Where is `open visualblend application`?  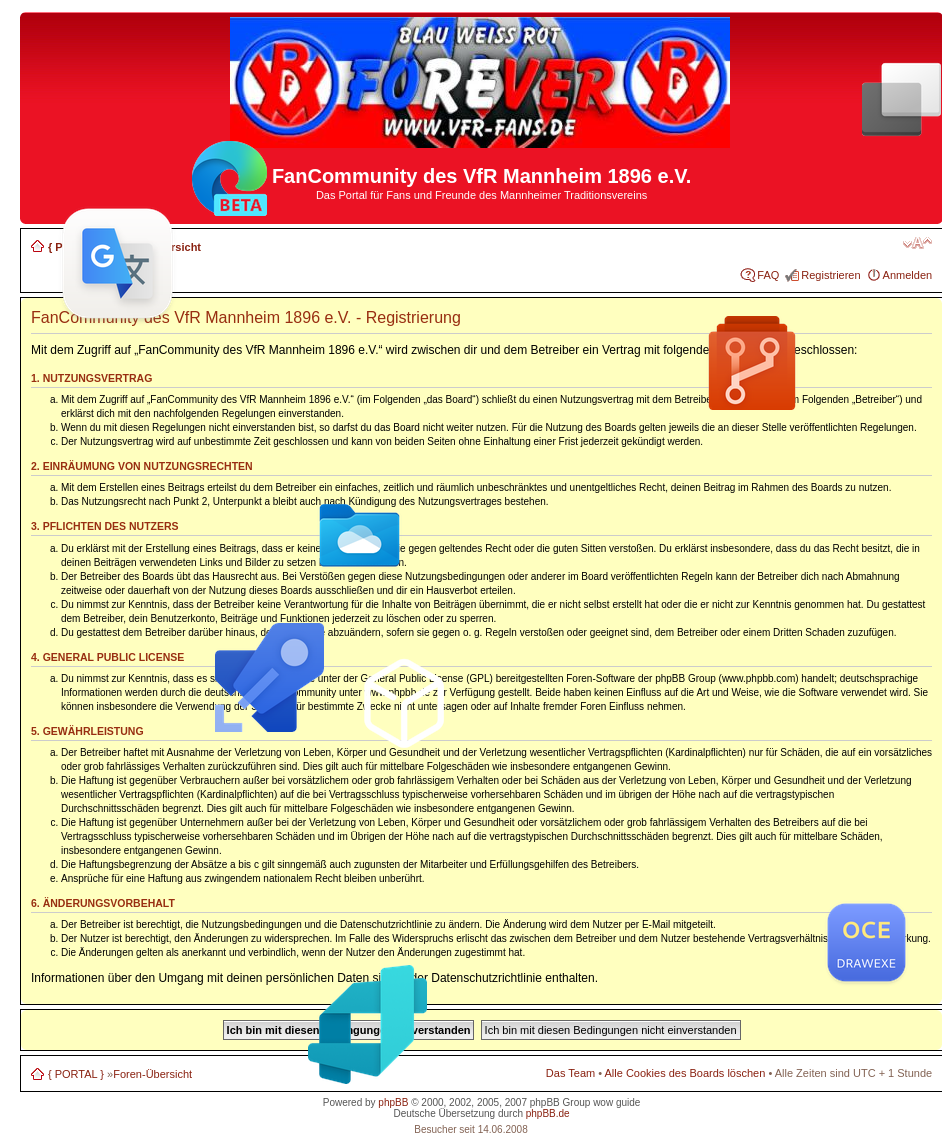
open visualblend application is located at coordinates (367, 1024).